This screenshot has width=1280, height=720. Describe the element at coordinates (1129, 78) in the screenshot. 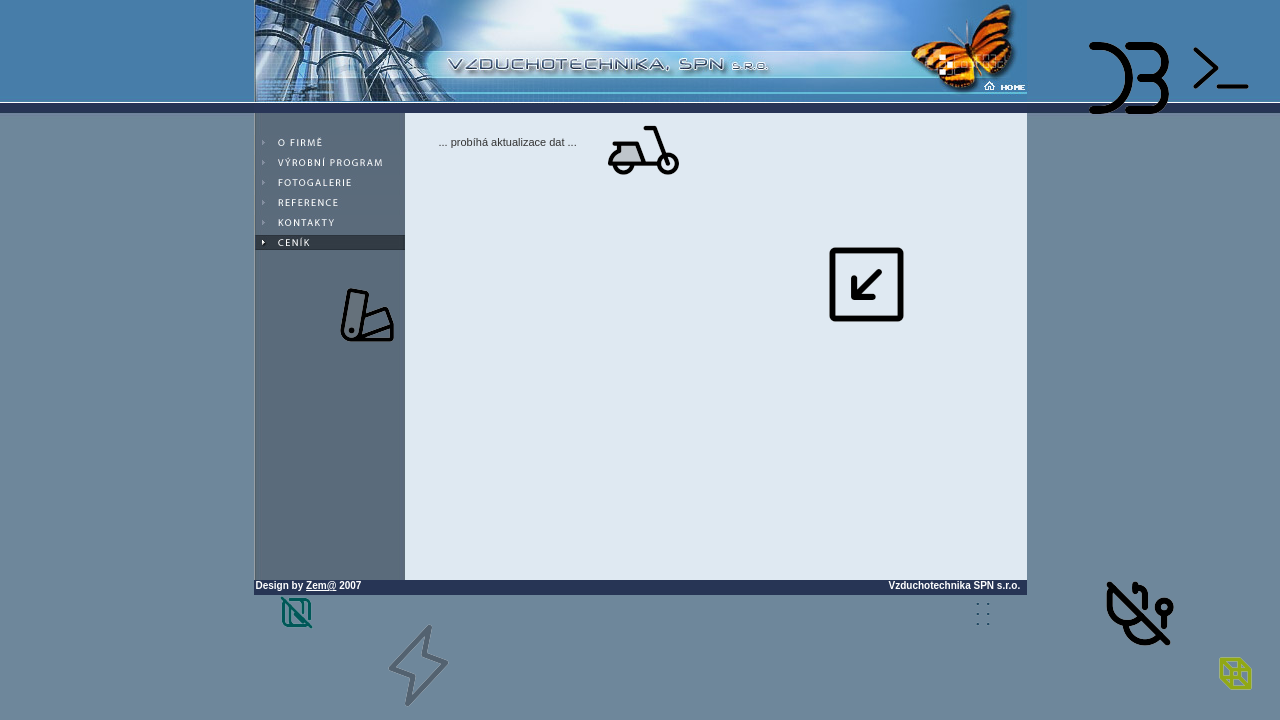

I see `D3.js data visualization library logo` at that location.